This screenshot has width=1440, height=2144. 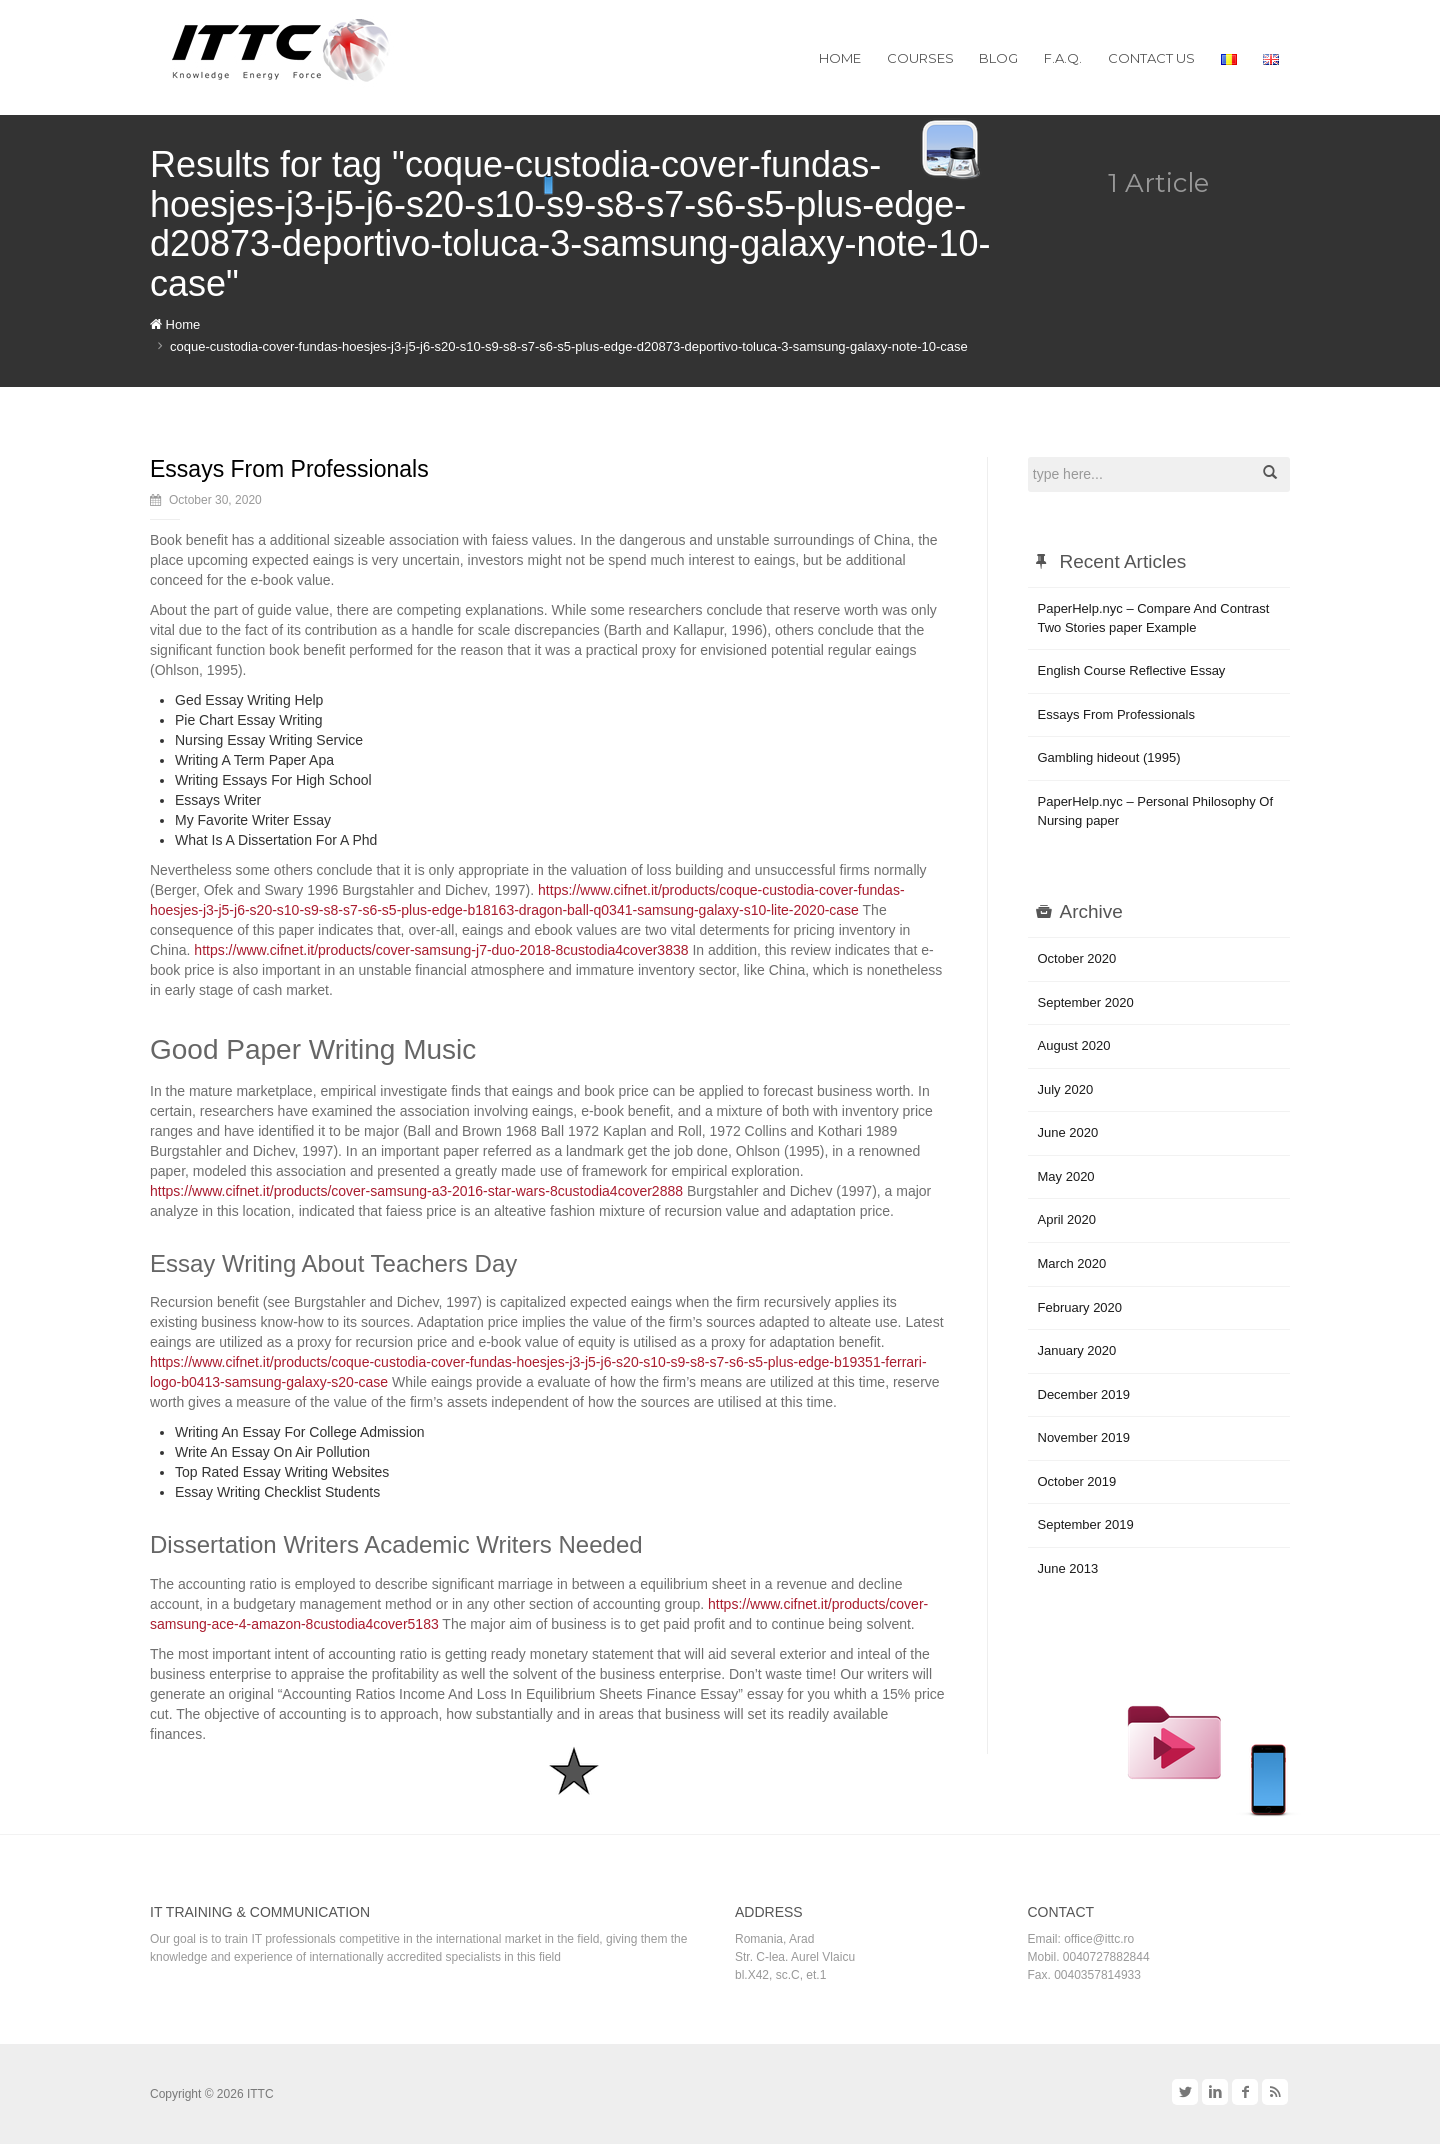 I want to click on view VIP or important contacts in mail, so click(x=574, y=1771).